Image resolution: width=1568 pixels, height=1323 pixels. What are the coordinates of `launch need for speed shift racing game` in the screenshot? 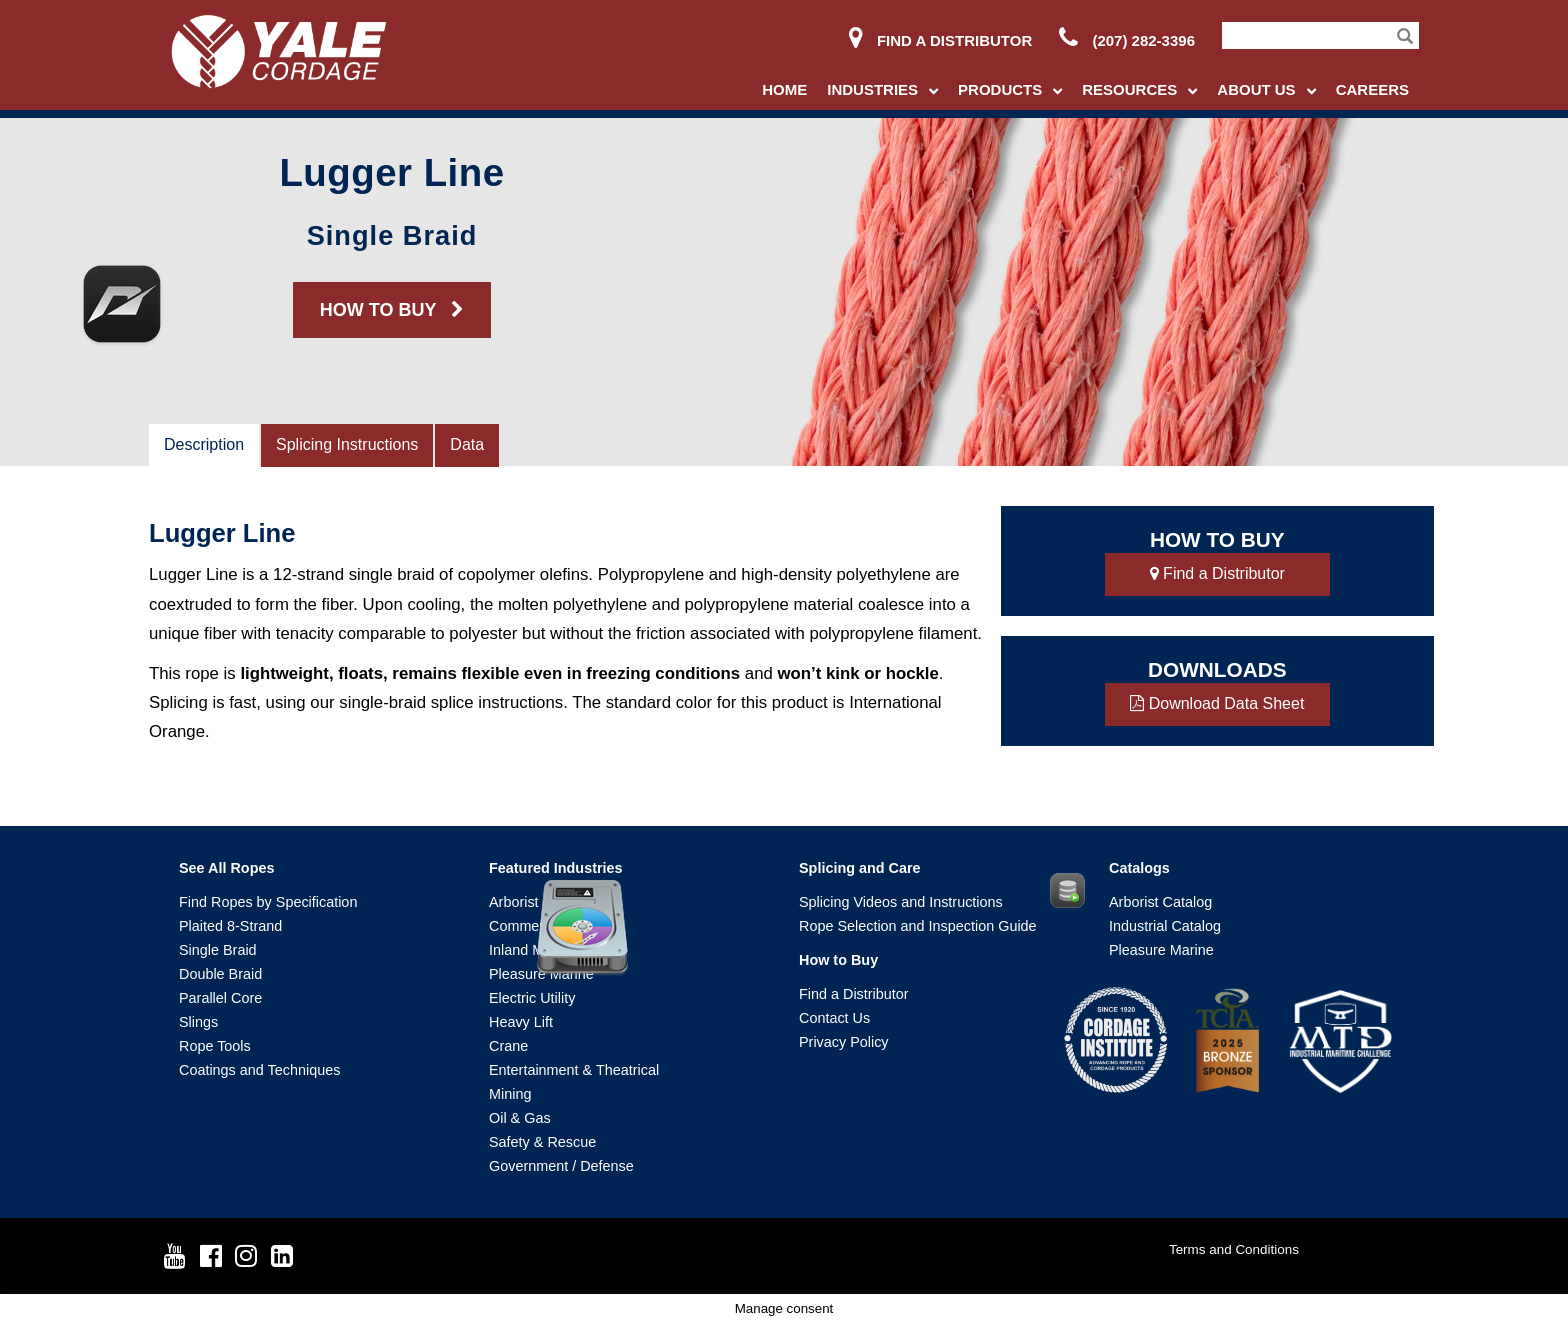 It's located at (122, 304).